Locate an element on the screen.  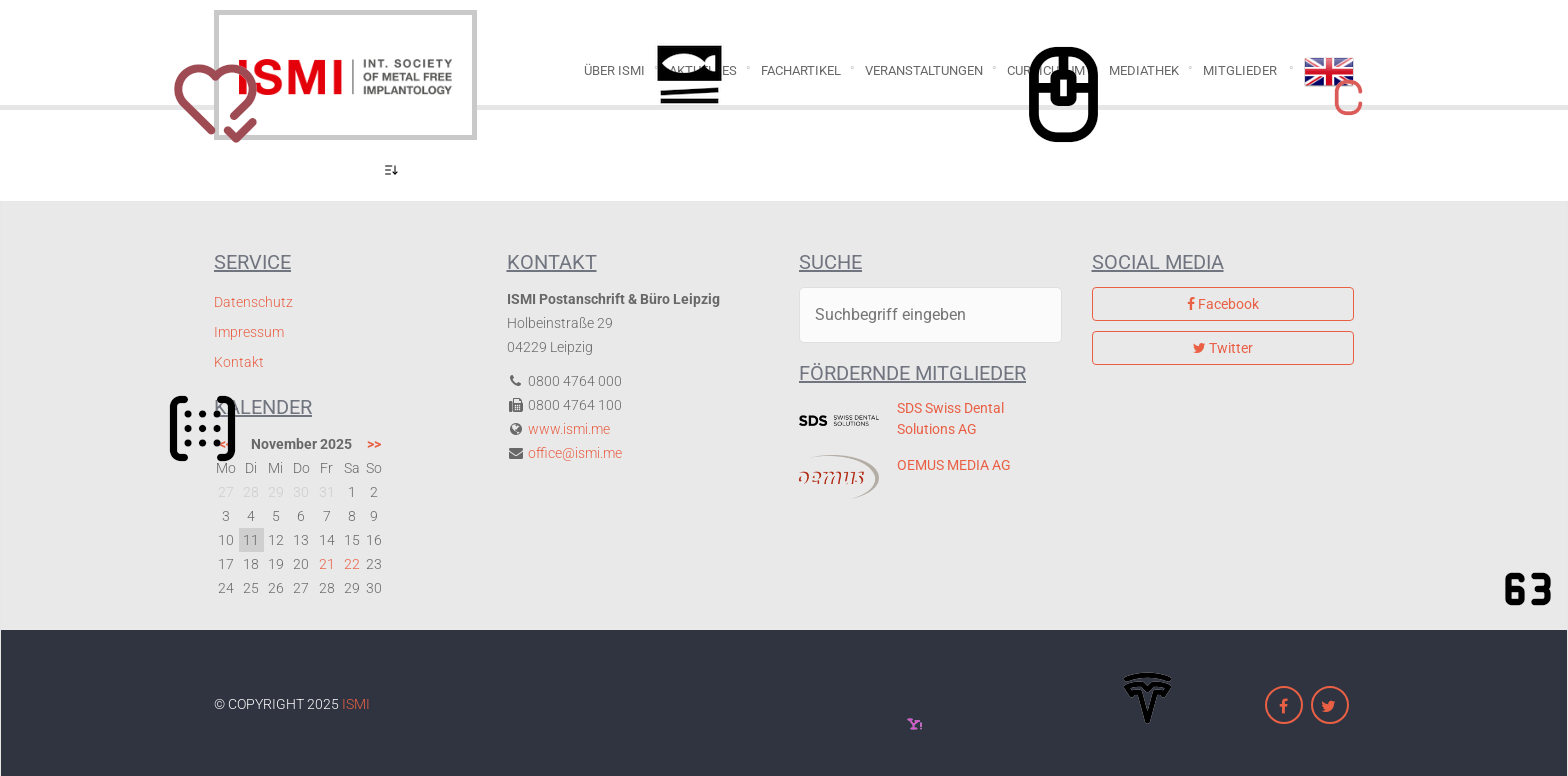
sort items in descending order is located at coordinates (391, 170).